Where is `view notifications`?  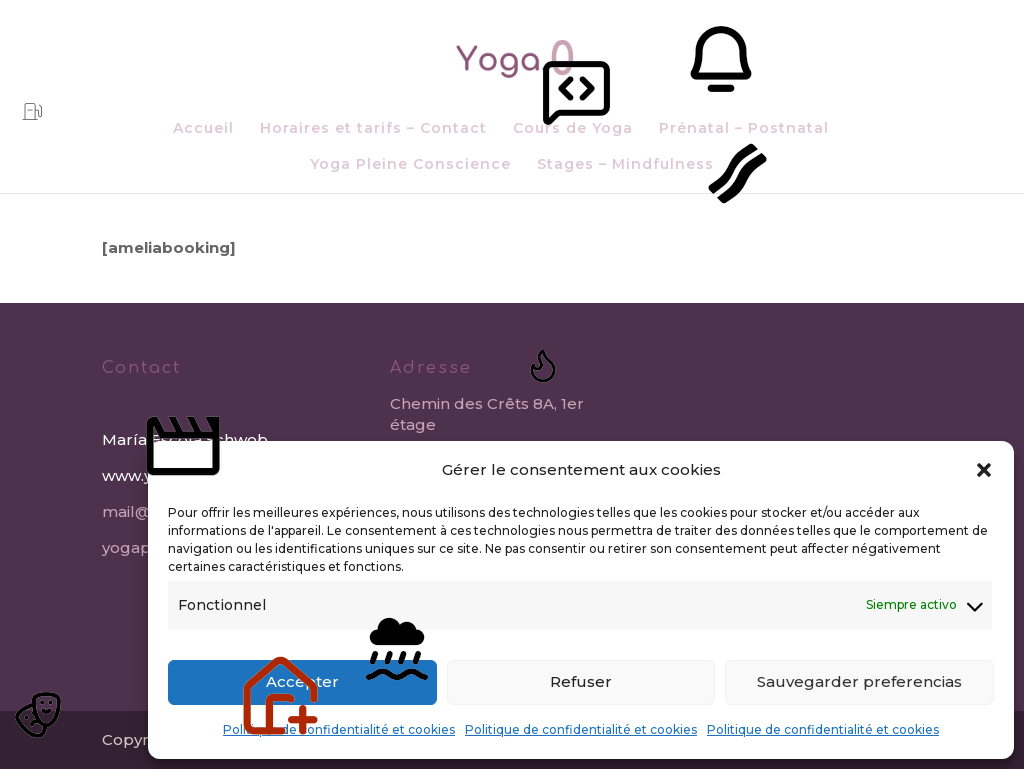
view notifications is located at coordinates (721, 59).